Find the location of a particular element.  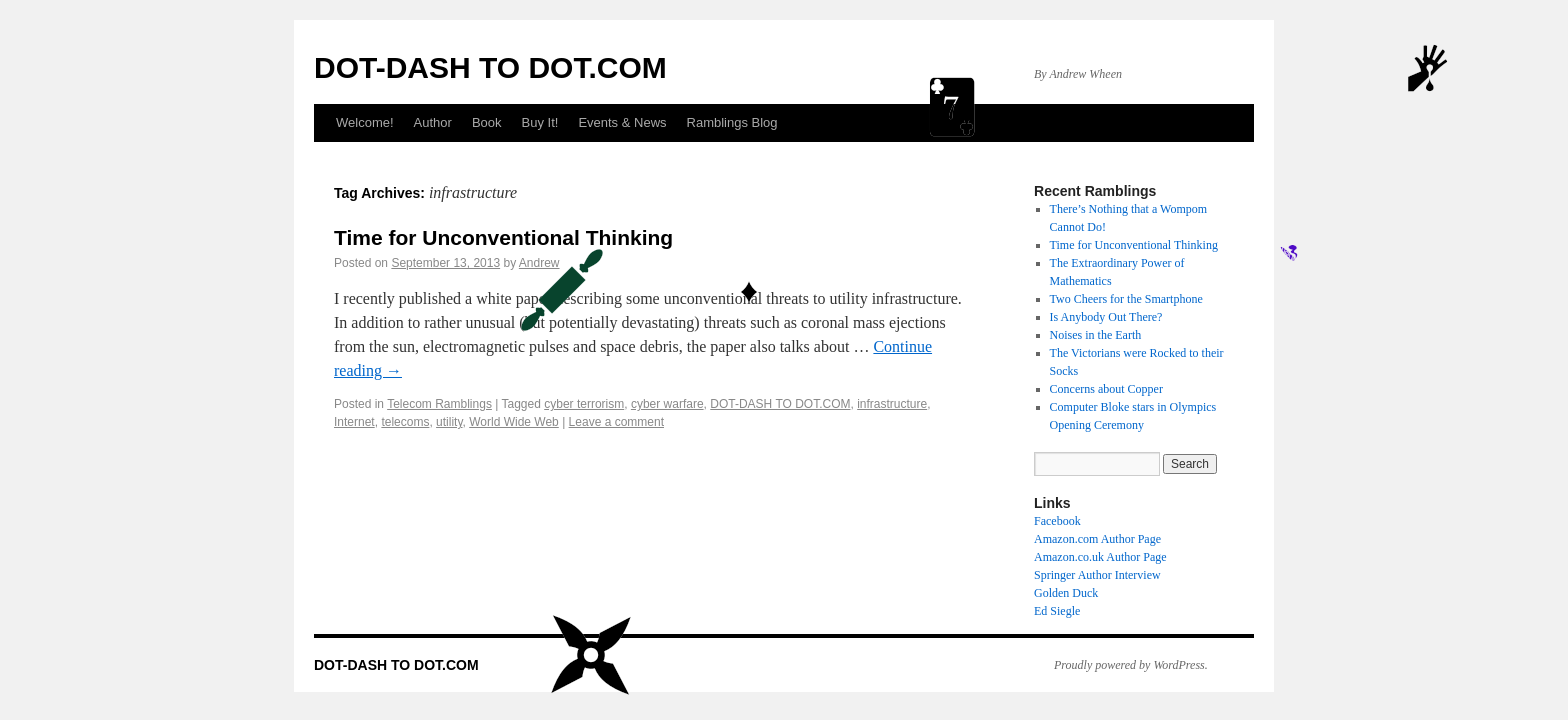

access baking or cooking tools is located at coordinates (562, 290).